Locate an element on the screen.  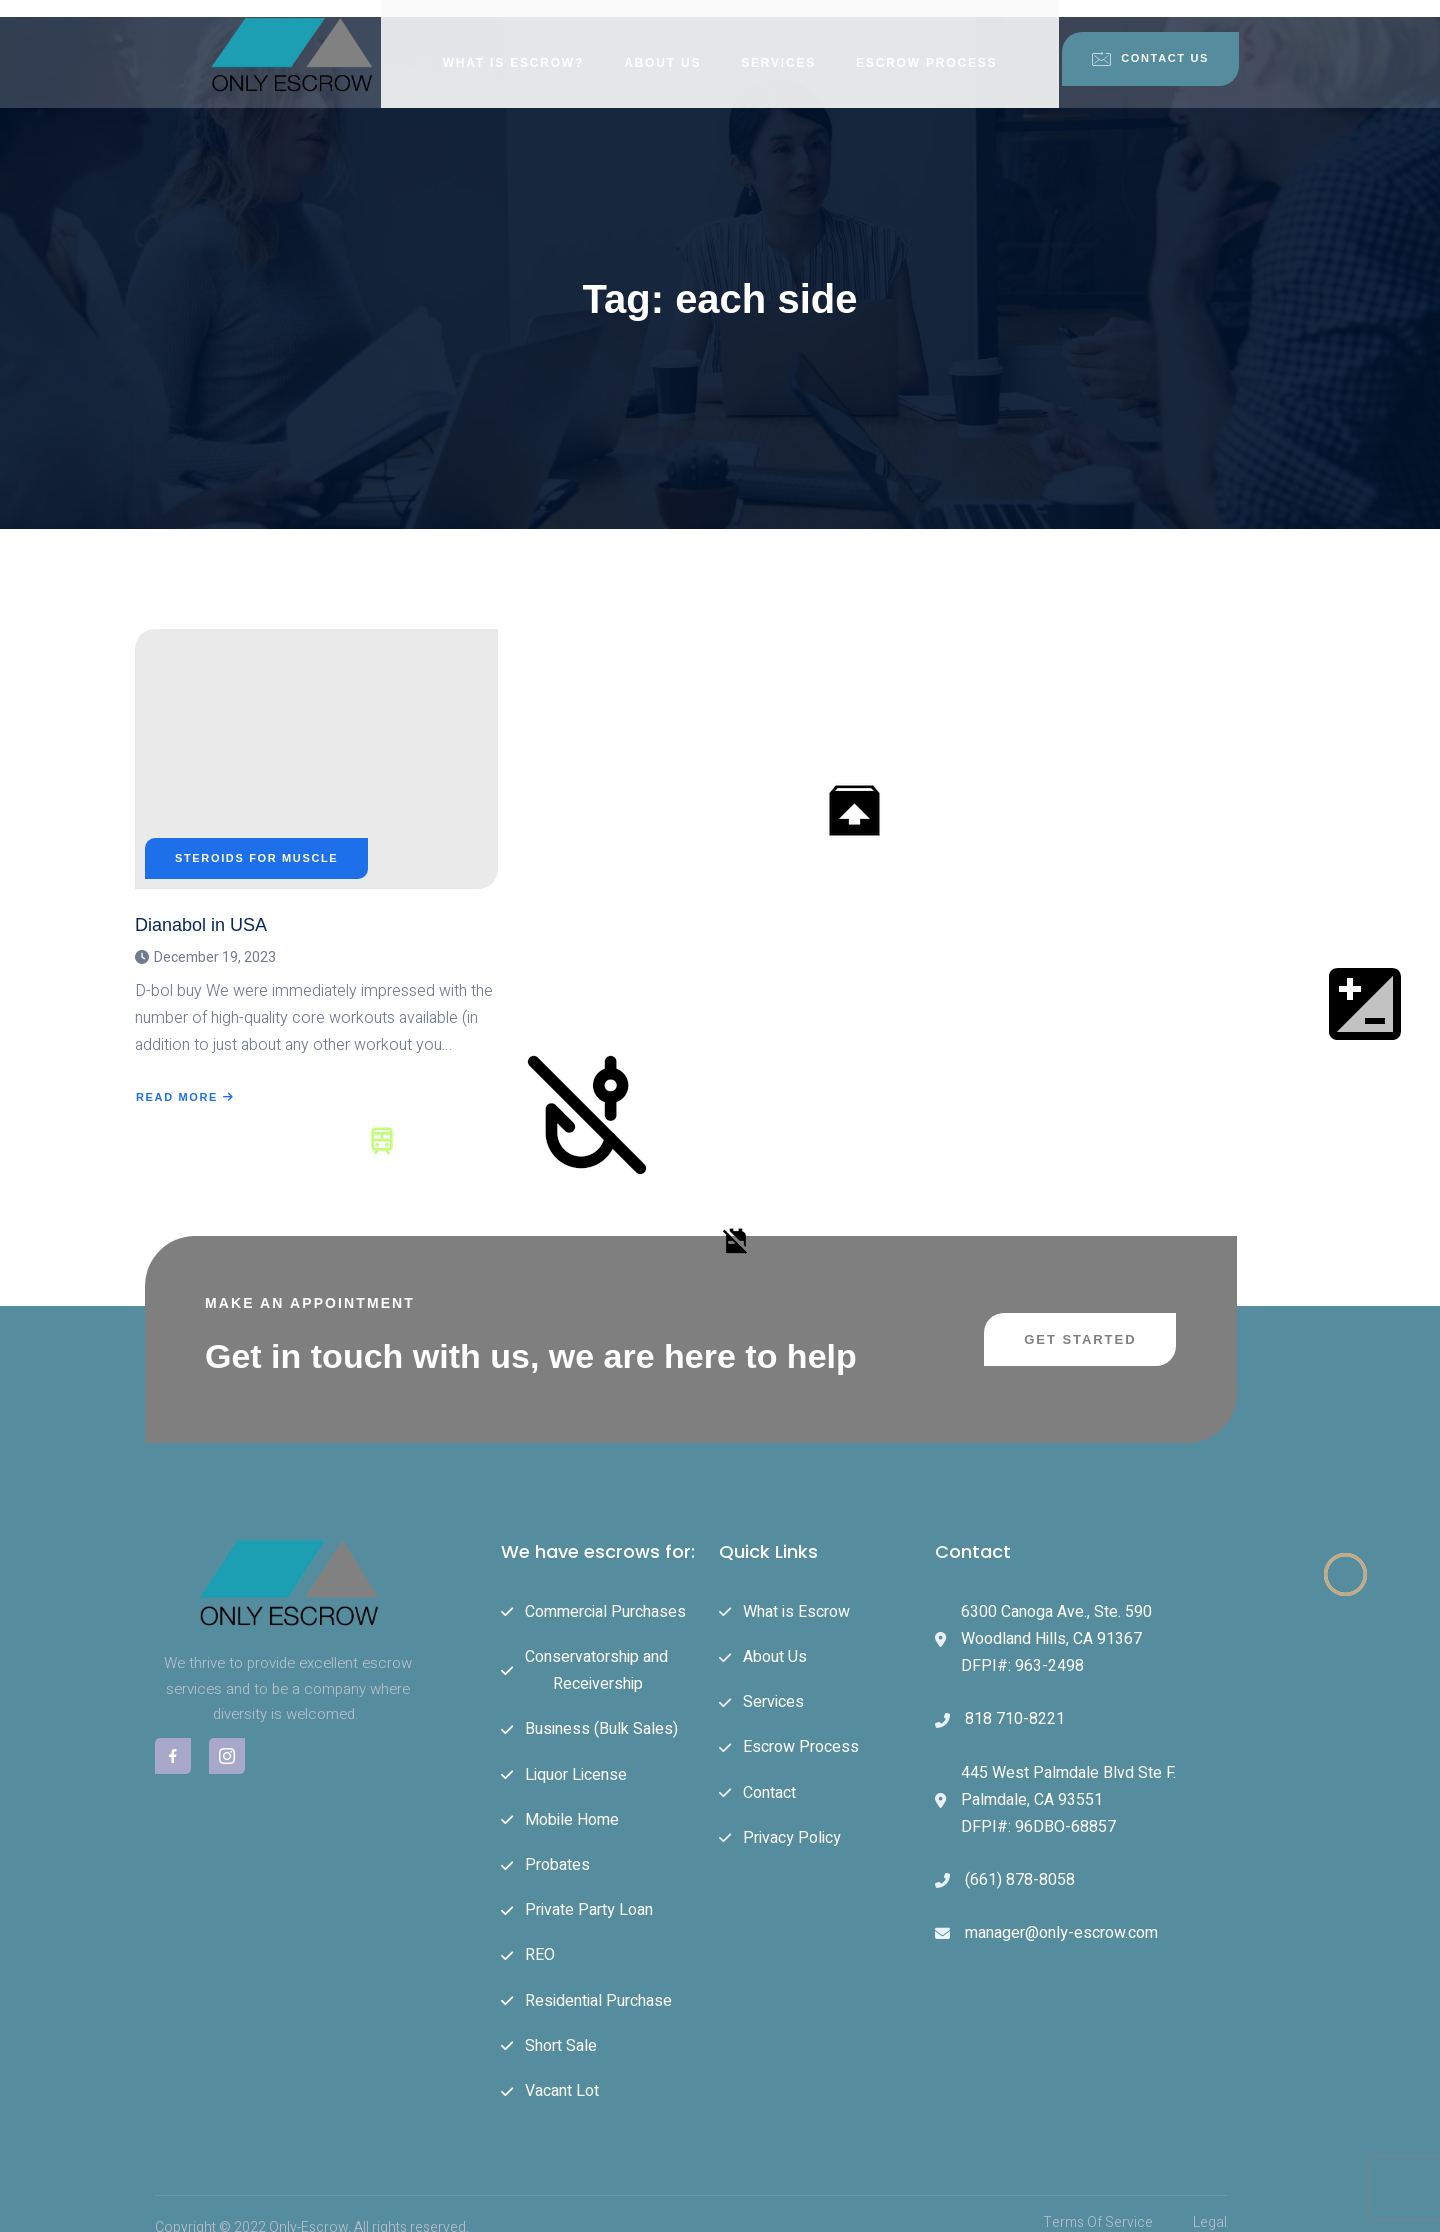
no backpacks allowed in this area is located at coordinates (736, 1241).